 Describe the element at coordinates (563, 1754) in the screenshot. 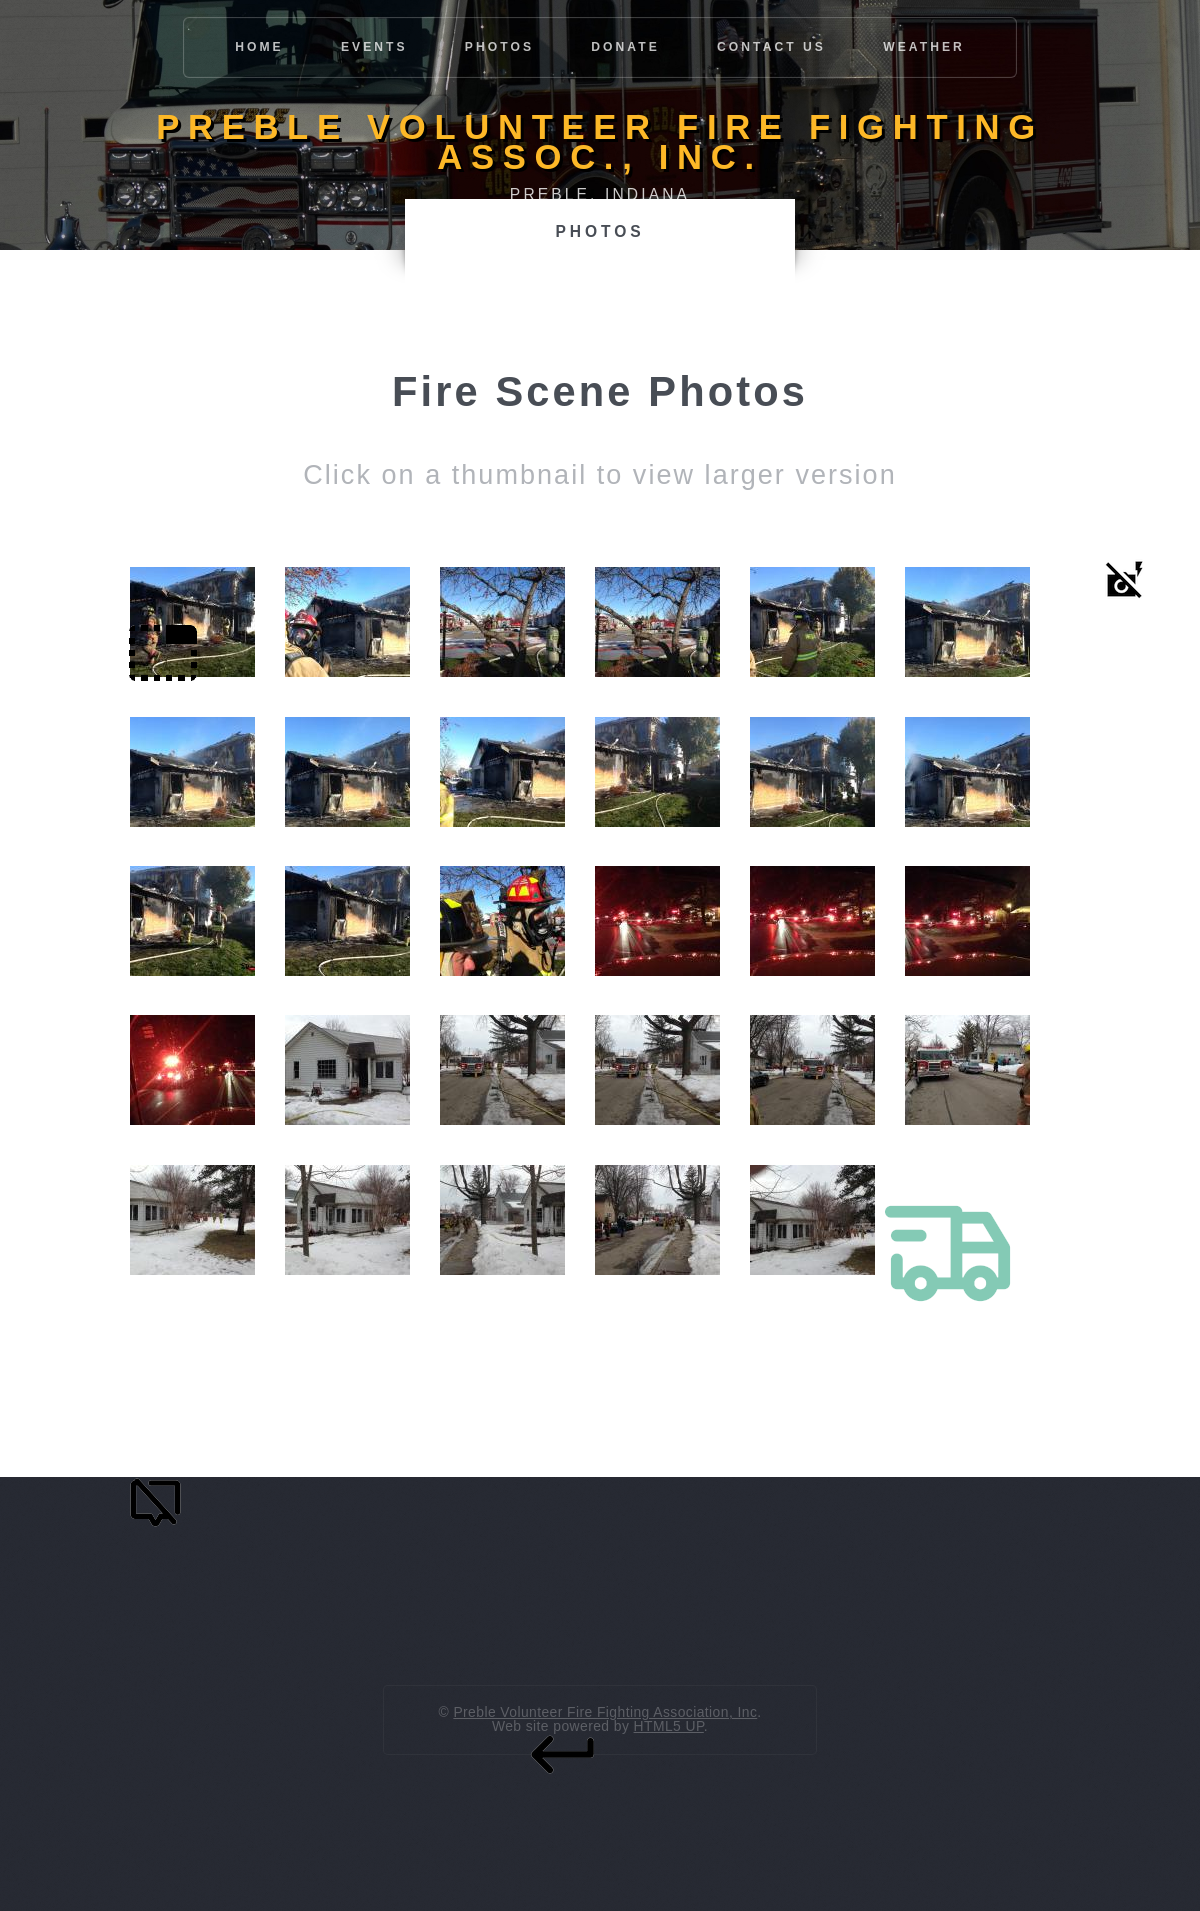

I see `submit or confirm text input` at that location.